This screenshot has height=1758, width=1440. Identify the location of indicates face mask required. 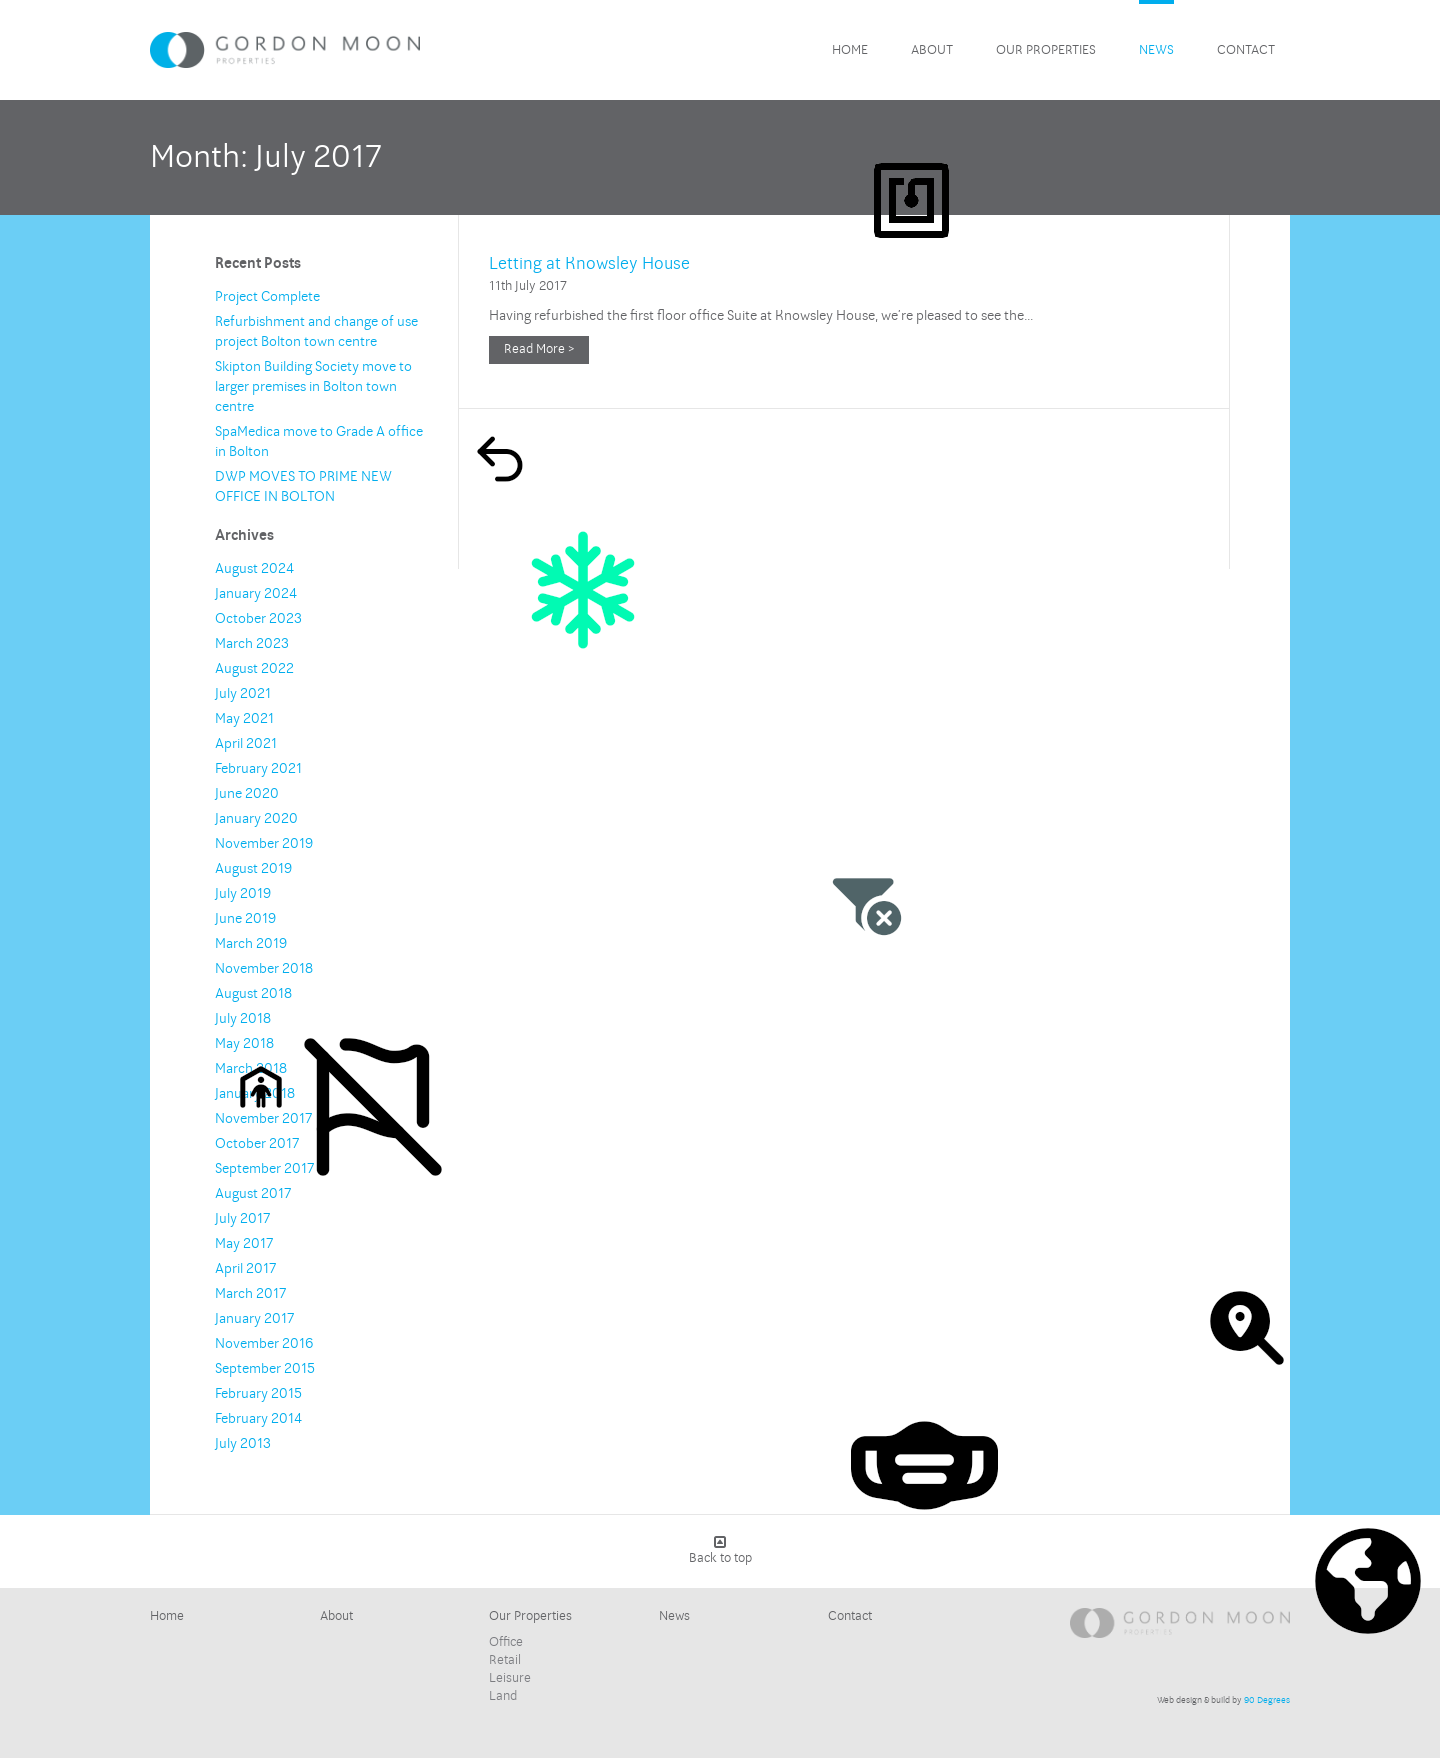
(924, 1465).